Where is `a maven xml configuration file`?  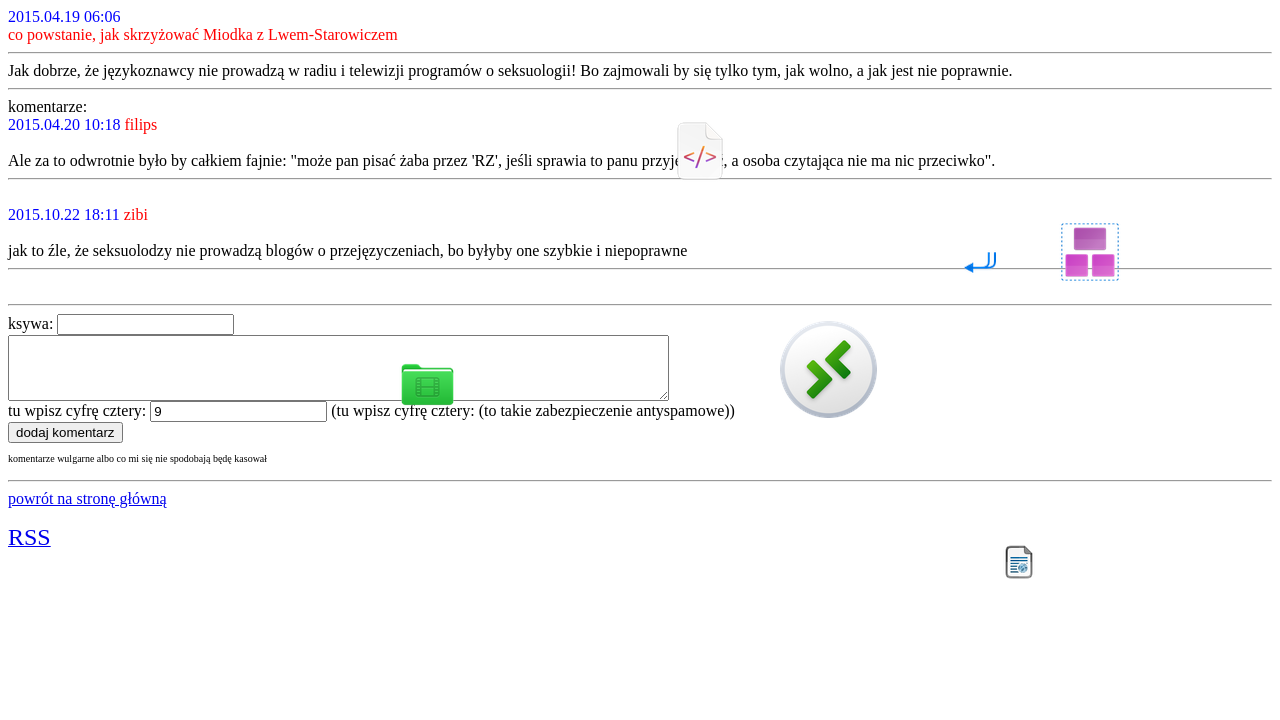 a maven xml configuration file is located at coordinates (700, 151).